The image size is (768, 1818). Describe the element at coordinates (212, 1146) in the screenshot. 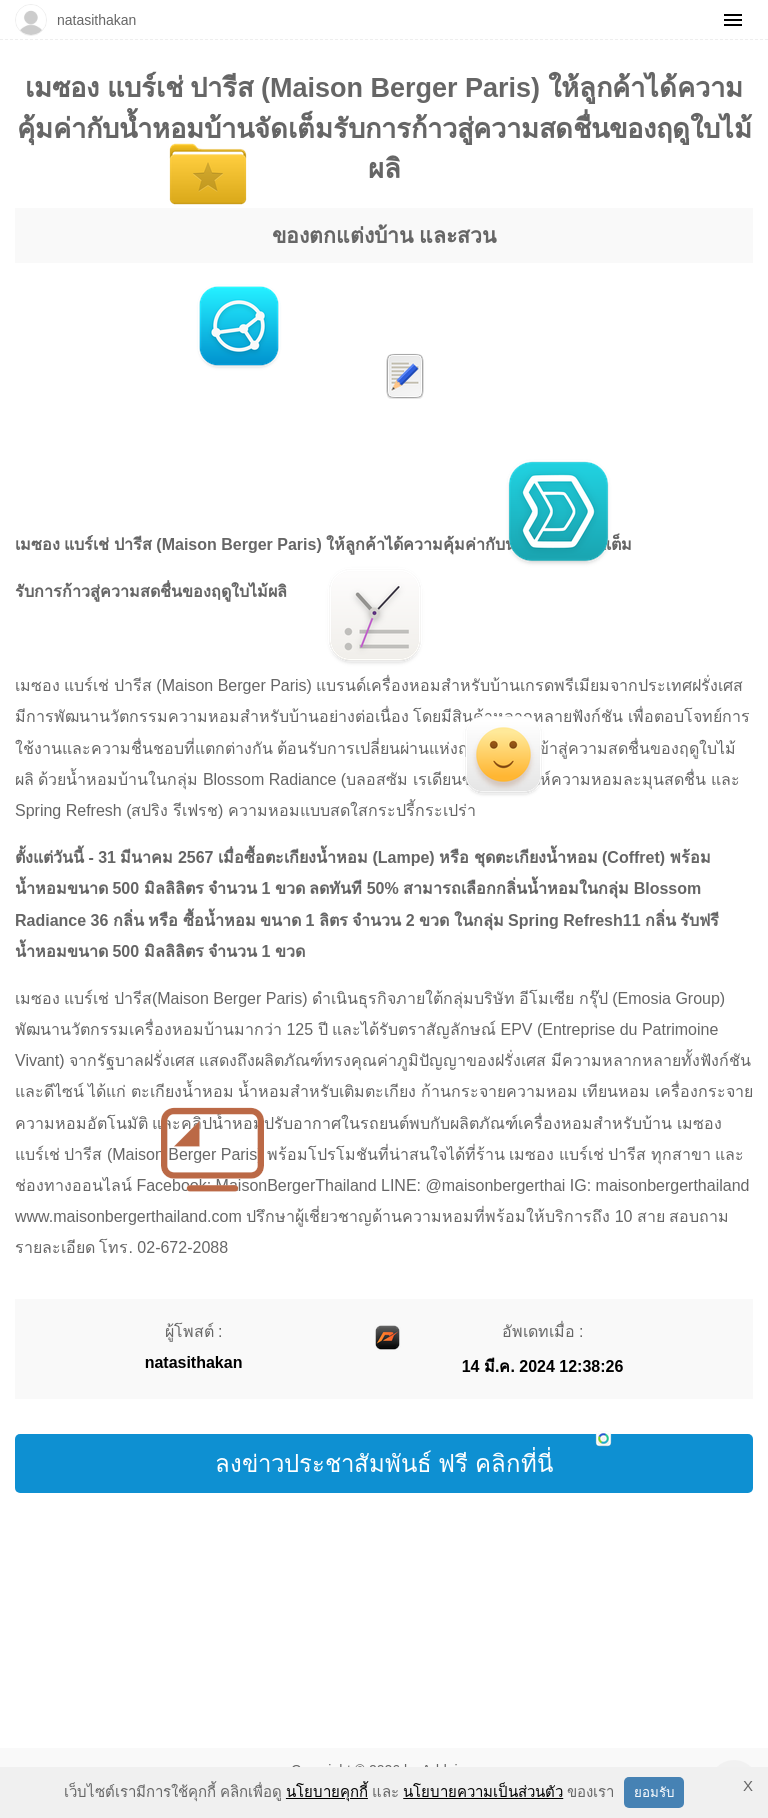

I see `change desktop wallpaper settings` at that location.